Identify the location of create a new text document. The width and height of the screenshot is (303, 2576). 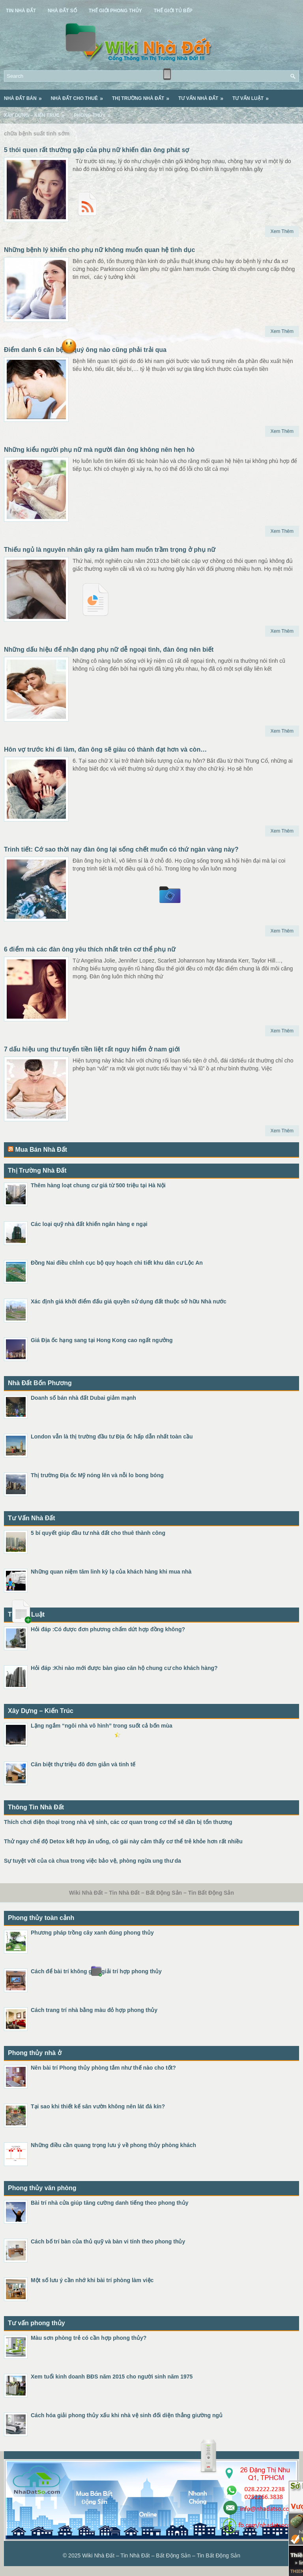
(21, 1611).